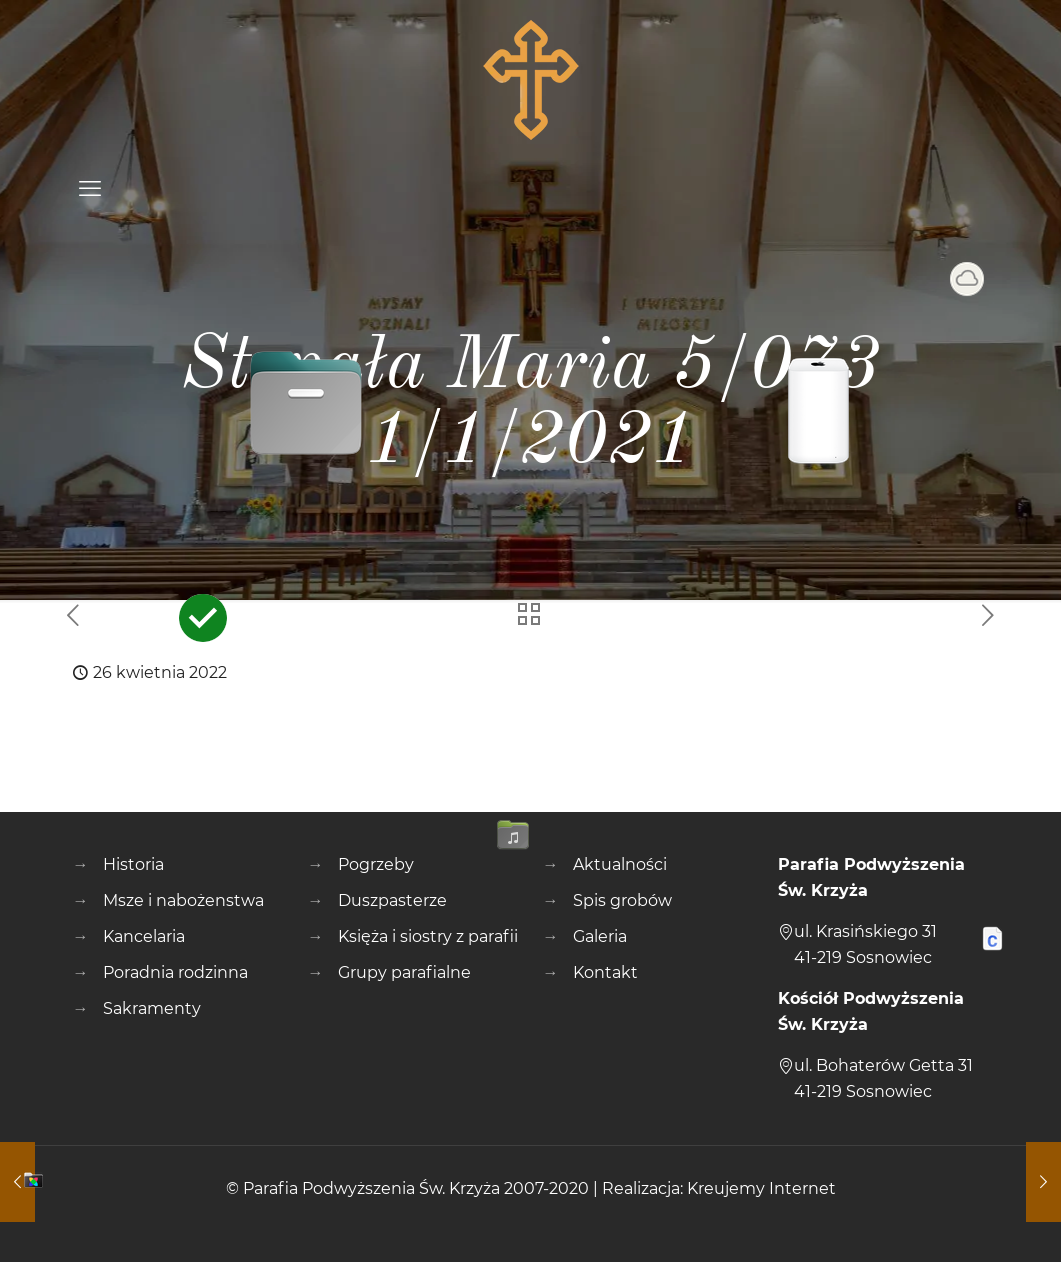 This screenshot has width=1061, height=1262. What do you see at coordinates (513, 834) in the screenshot?
I see `open your music folder` at bounding box center [513, 834].